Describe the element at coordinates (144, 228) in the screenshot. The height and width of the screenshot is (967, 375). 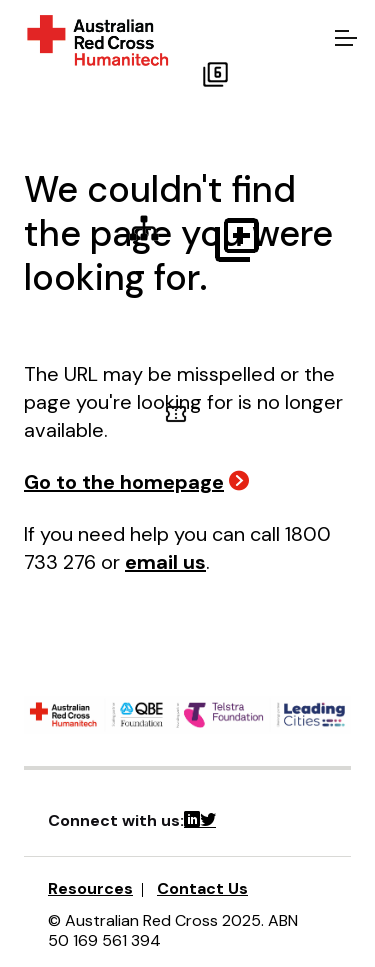
I see `view site structure or hierarchy` at that location.